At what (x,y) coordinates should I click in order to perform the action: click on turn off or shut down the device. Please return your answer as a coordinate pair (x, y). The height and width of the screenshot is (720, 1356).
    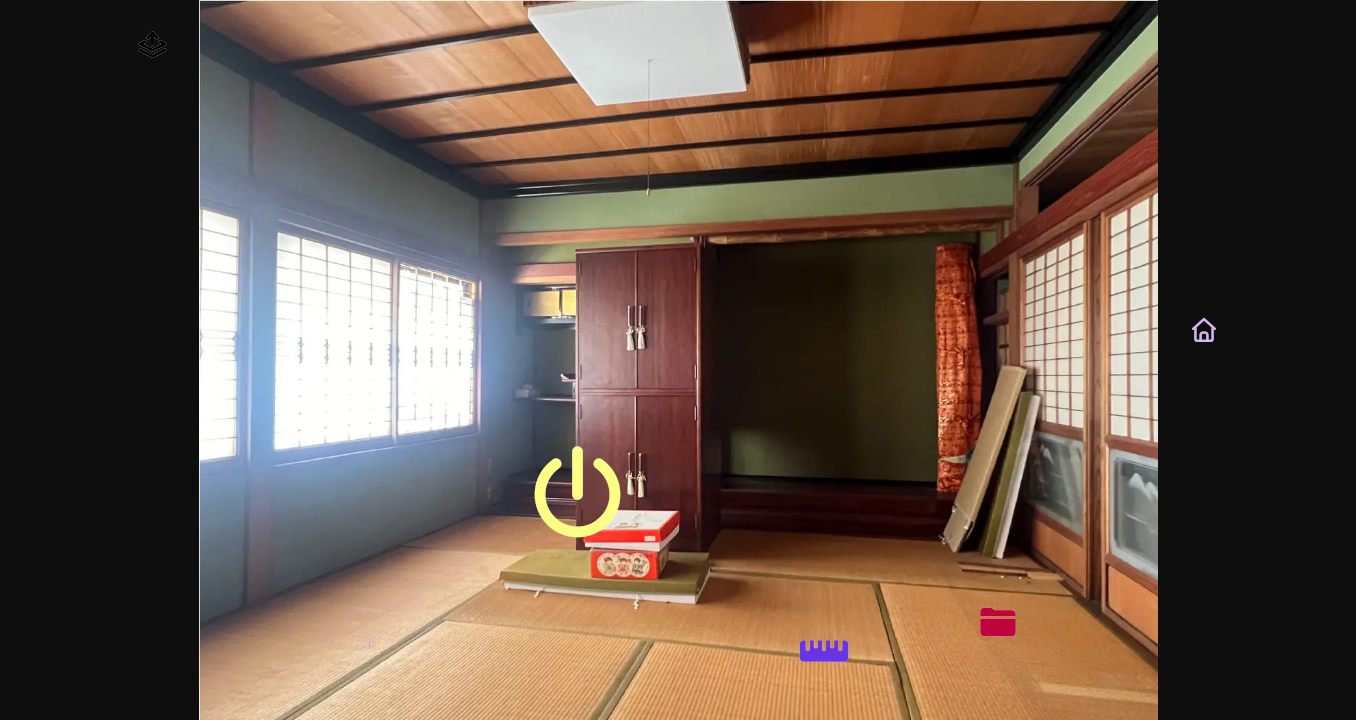
    Looking at the image, I should click on (577, 494).